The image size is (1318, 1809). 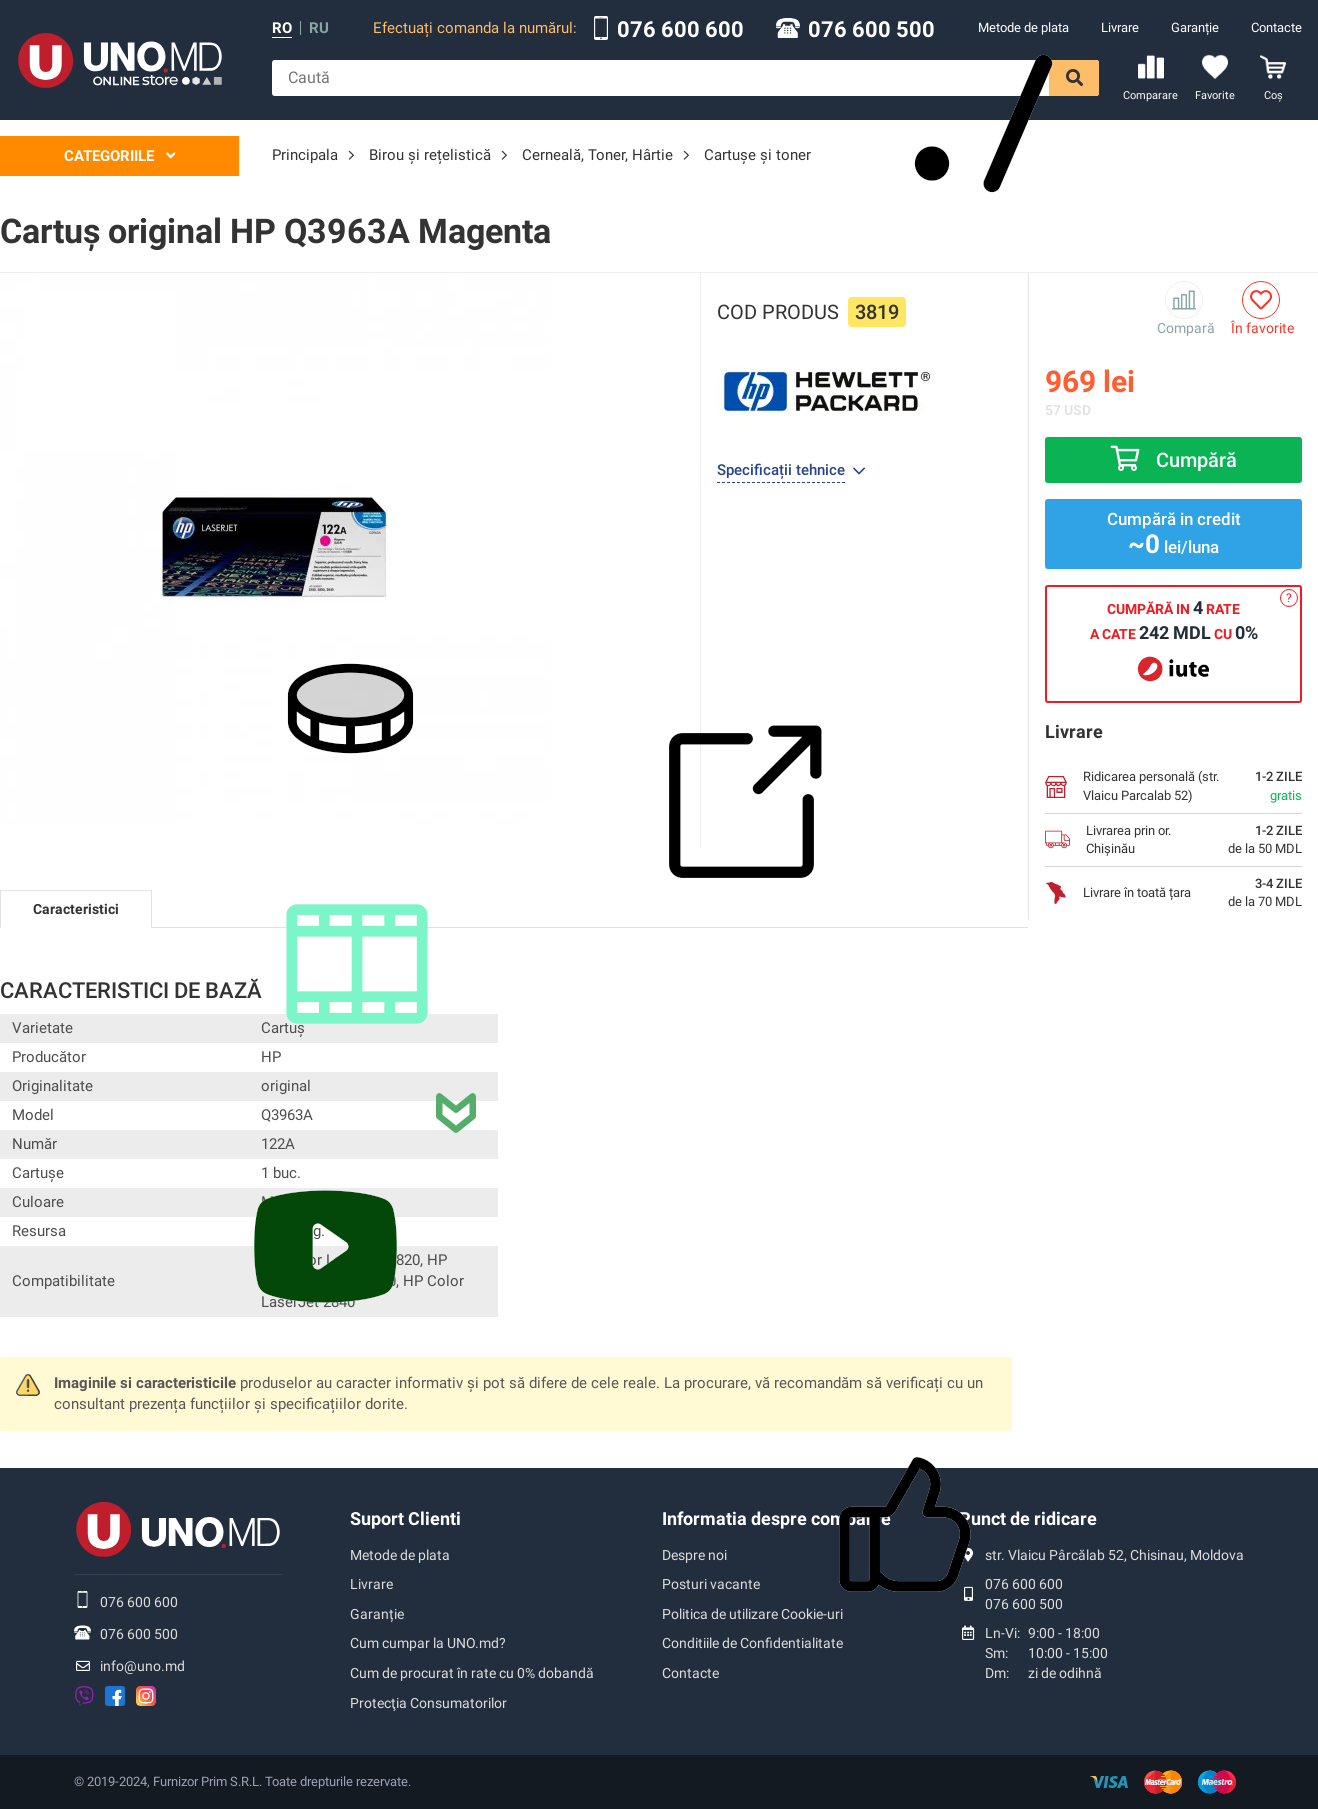 I want to click on expand or show more content below, so click(x=456, y=1113).